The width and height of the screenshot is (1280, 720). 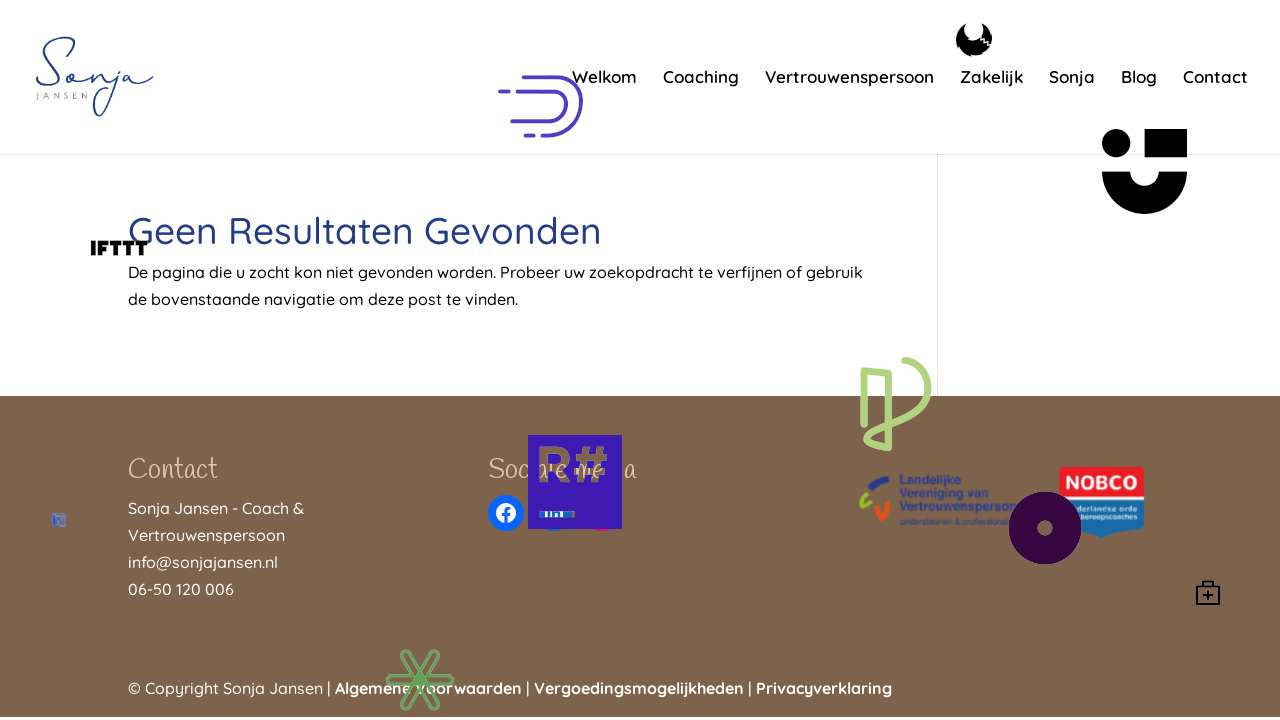 What do you see at coordinates (1144, 171) in the screenshot?
I see `open the NiceHash cryptocurrency mining app` at bounding box center [1144, 171].